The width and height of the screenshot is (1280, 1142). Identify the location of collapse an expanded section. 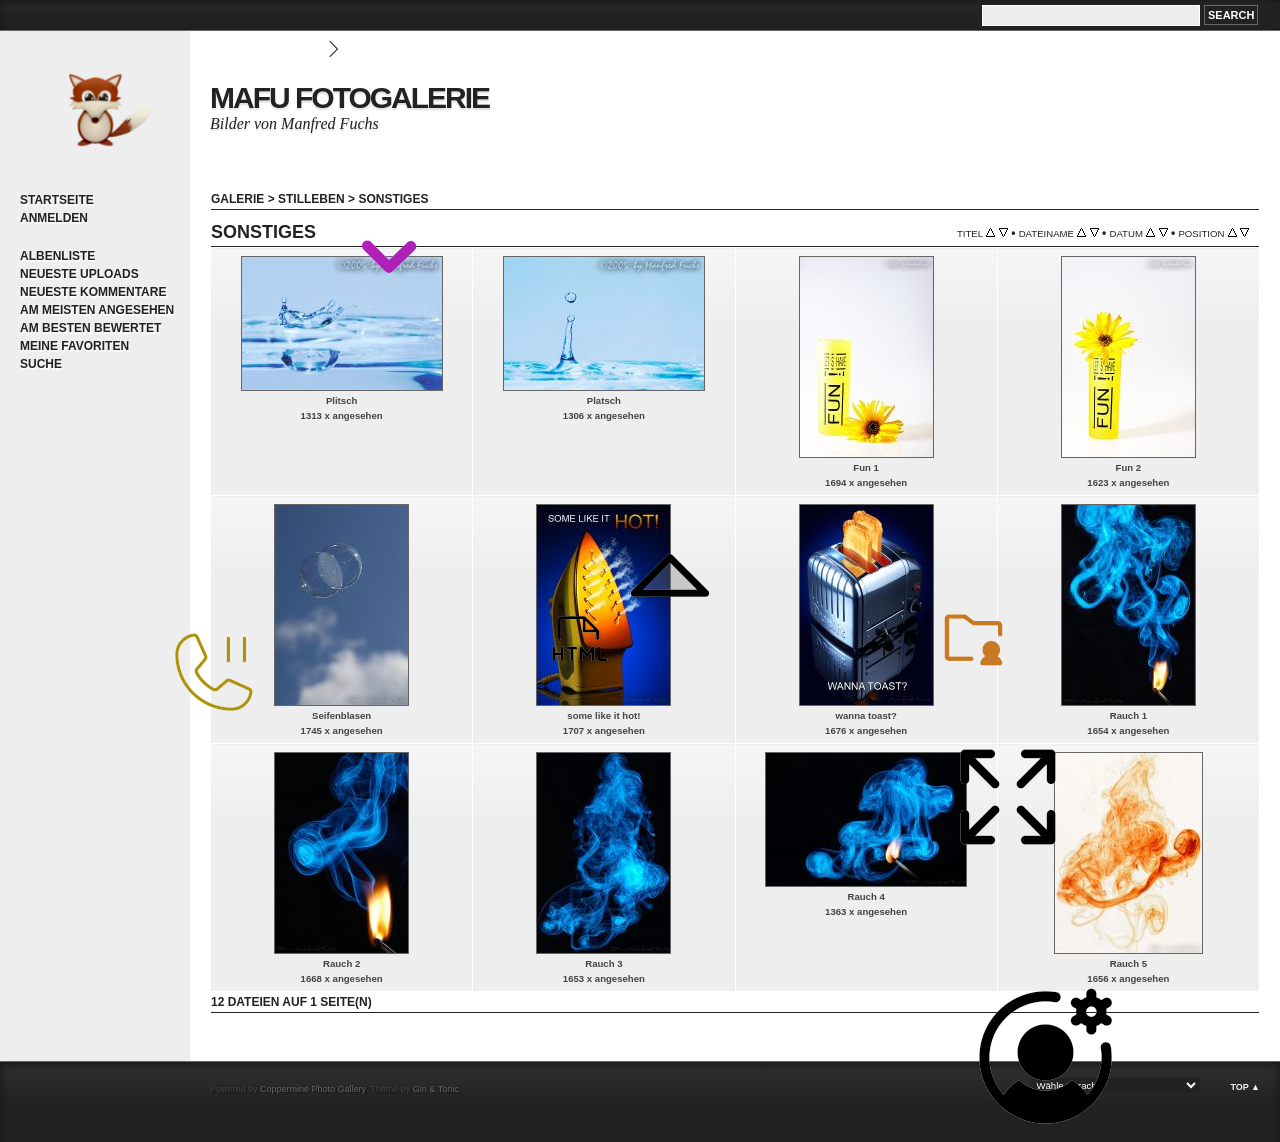
(670, 579).